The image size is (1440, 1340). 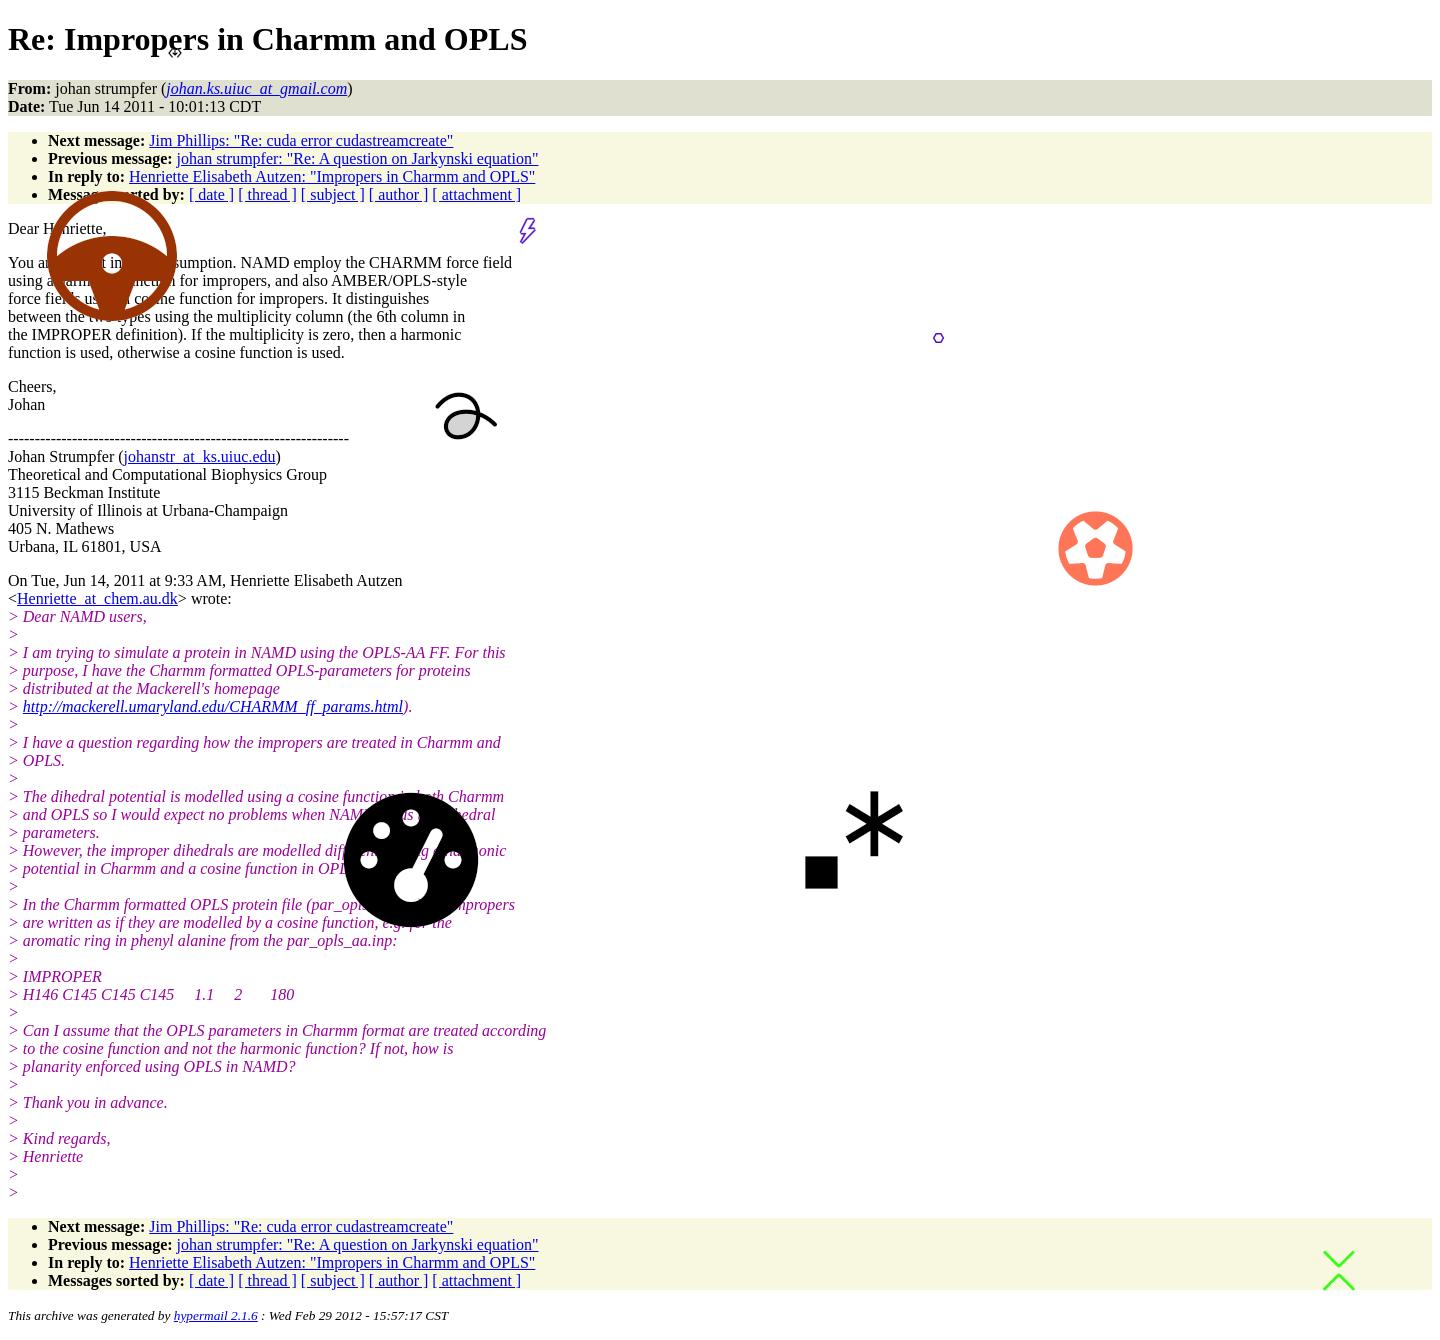 I want to click on access sports or football-related content, so click(x=1095, y=548).